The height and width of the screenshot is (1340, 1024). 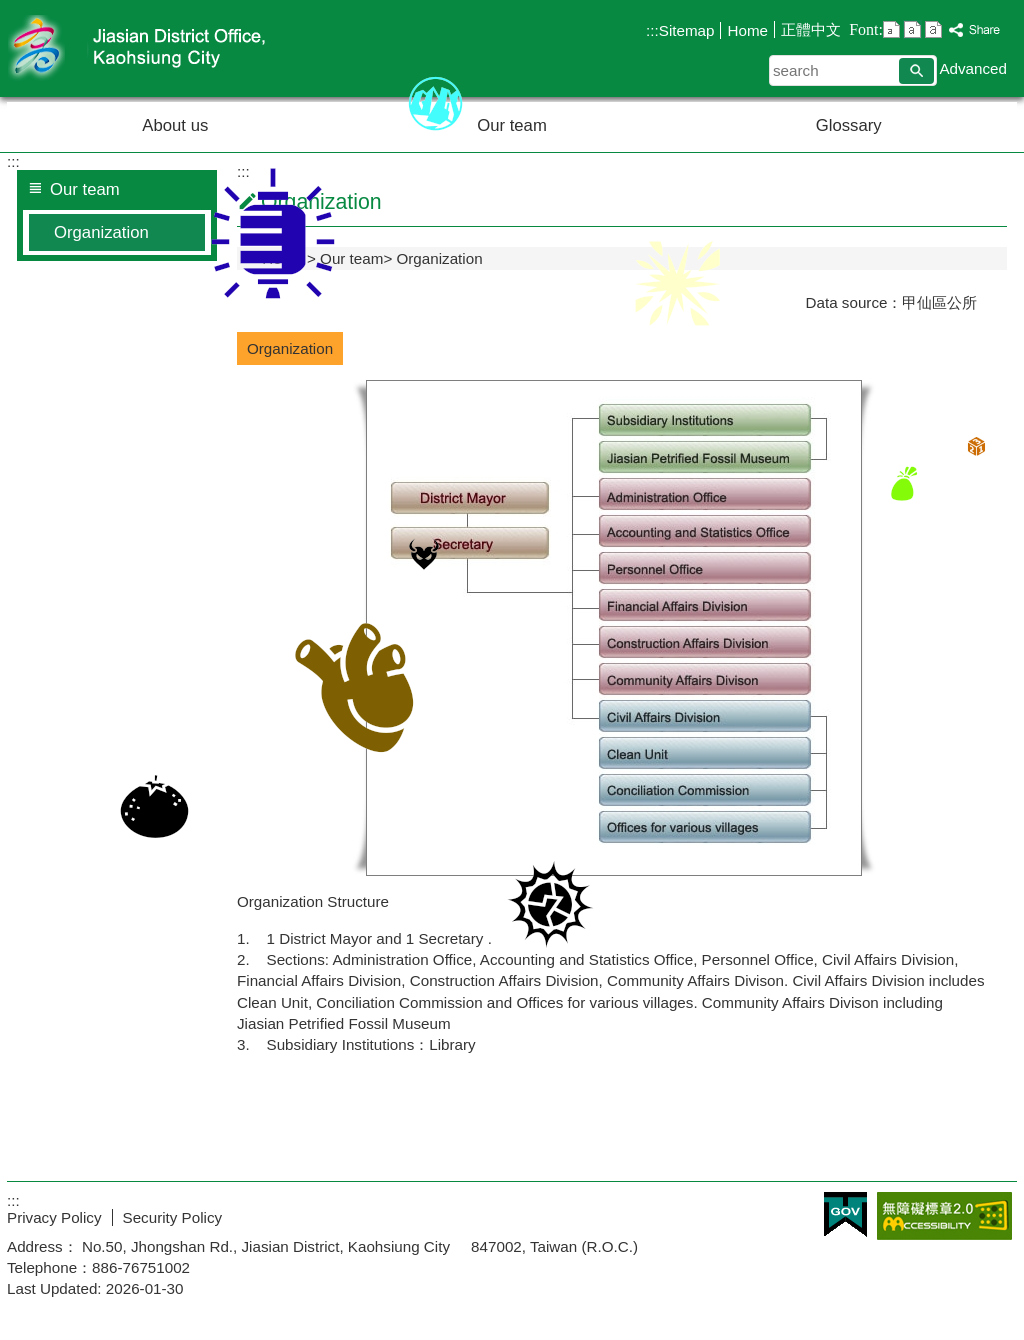 What do you see at coordinates (424, 554) in the screenshot?
I see `indicates a villain or antagonist character with romantic themes` at bounding box center [424, 554].